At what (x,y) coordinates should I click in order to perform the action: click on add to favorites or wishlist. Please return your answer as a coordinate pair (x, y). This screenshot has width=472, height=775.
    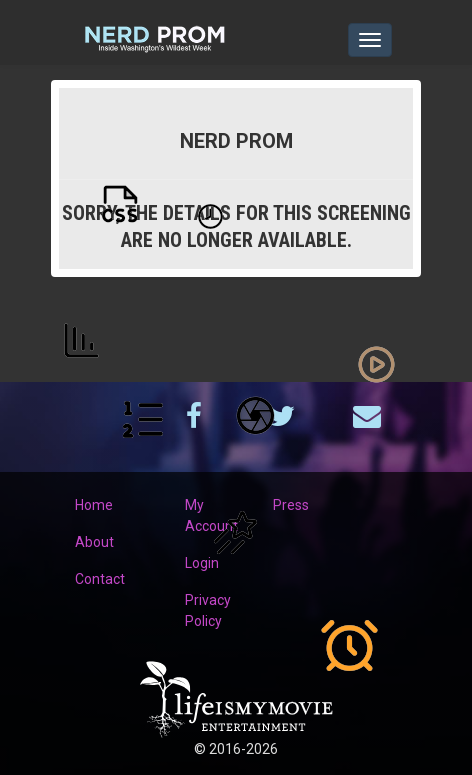
    Looking at the image, I should click on (235, 532).